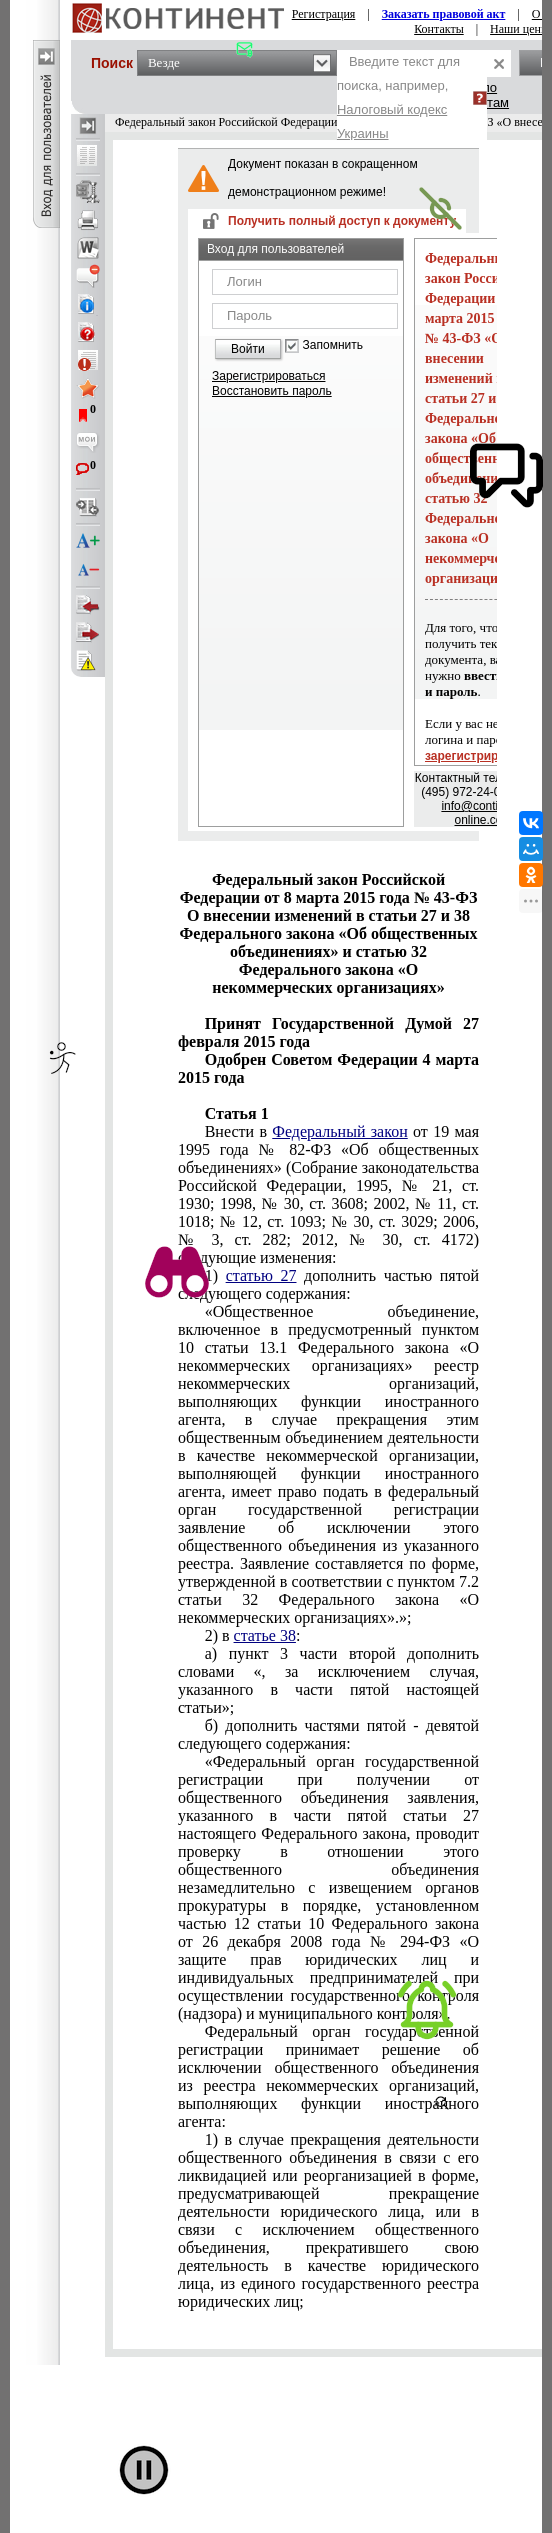 This screenshot has height=2533, width=552. What do you see at coordinates (440, 208) in the screenshot?
I see `disable location point or marker` at bounding box center [440, 208].